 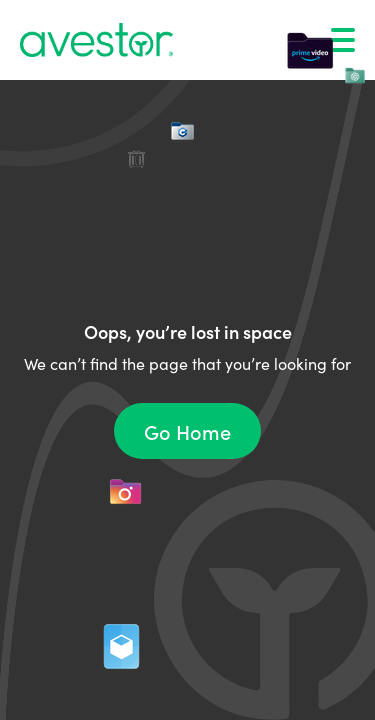 I want to click on a flatpak application package file, so click(x=121, y=646).